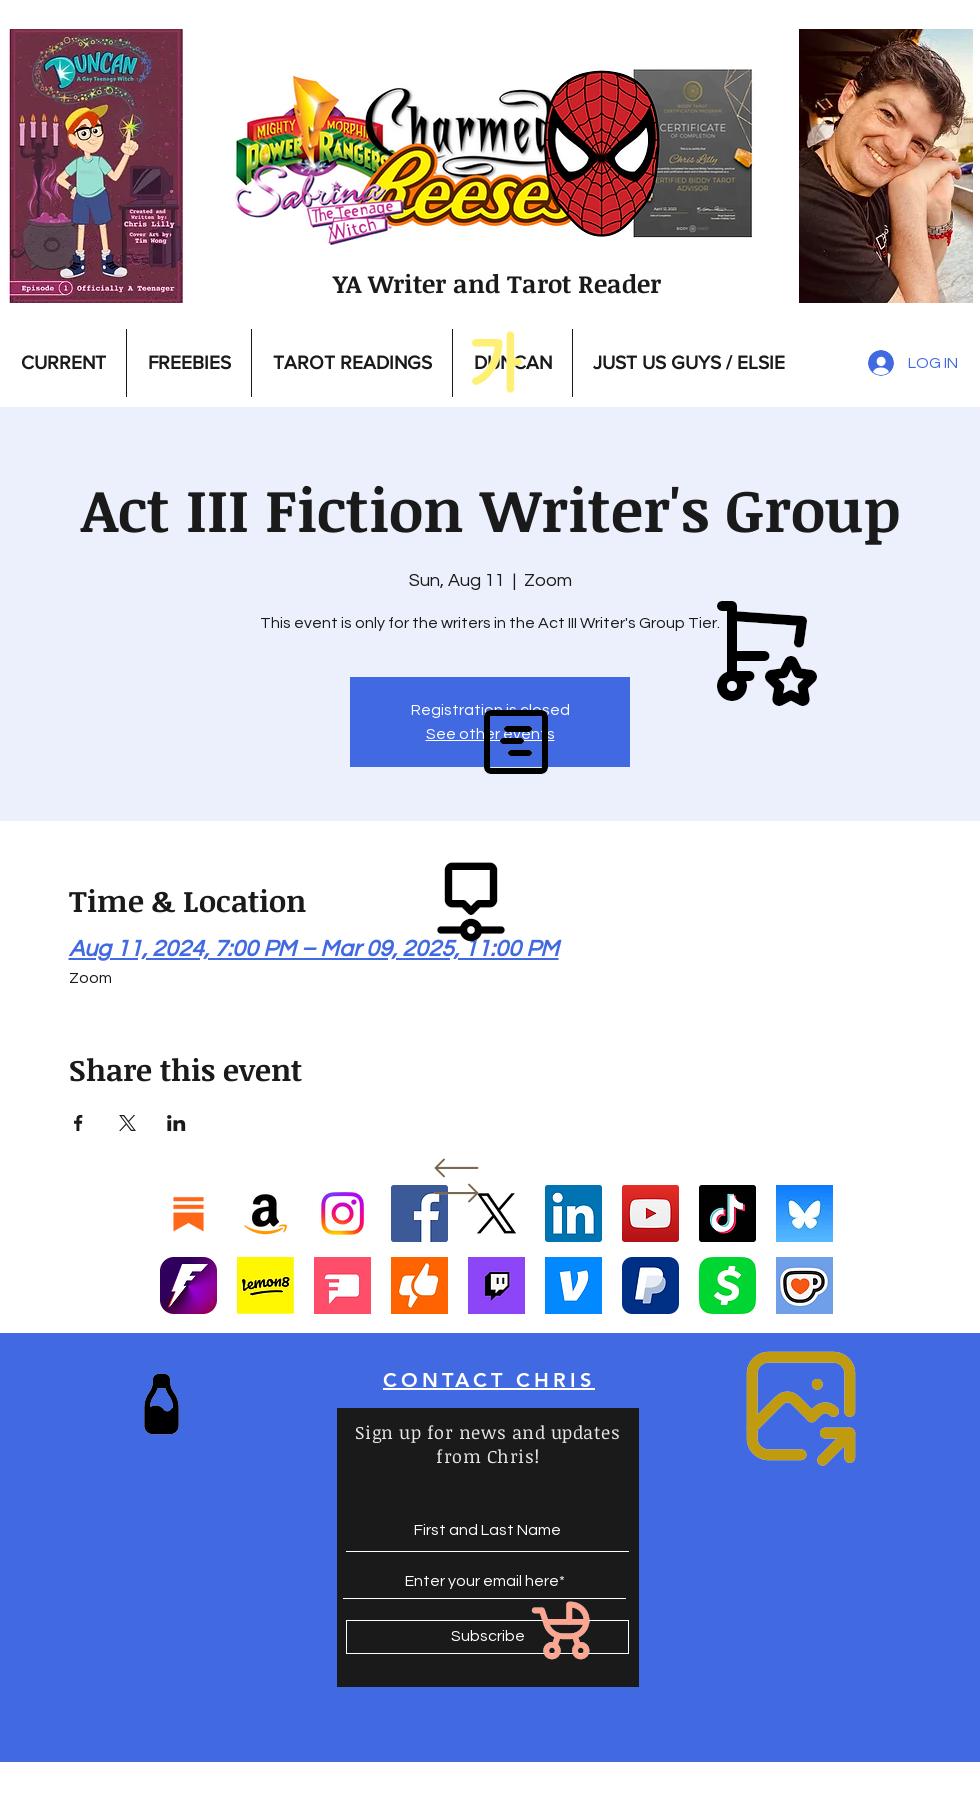 The image size is (980, 1812). I want to click on switch to korean keyboard input, so click(495, 362).